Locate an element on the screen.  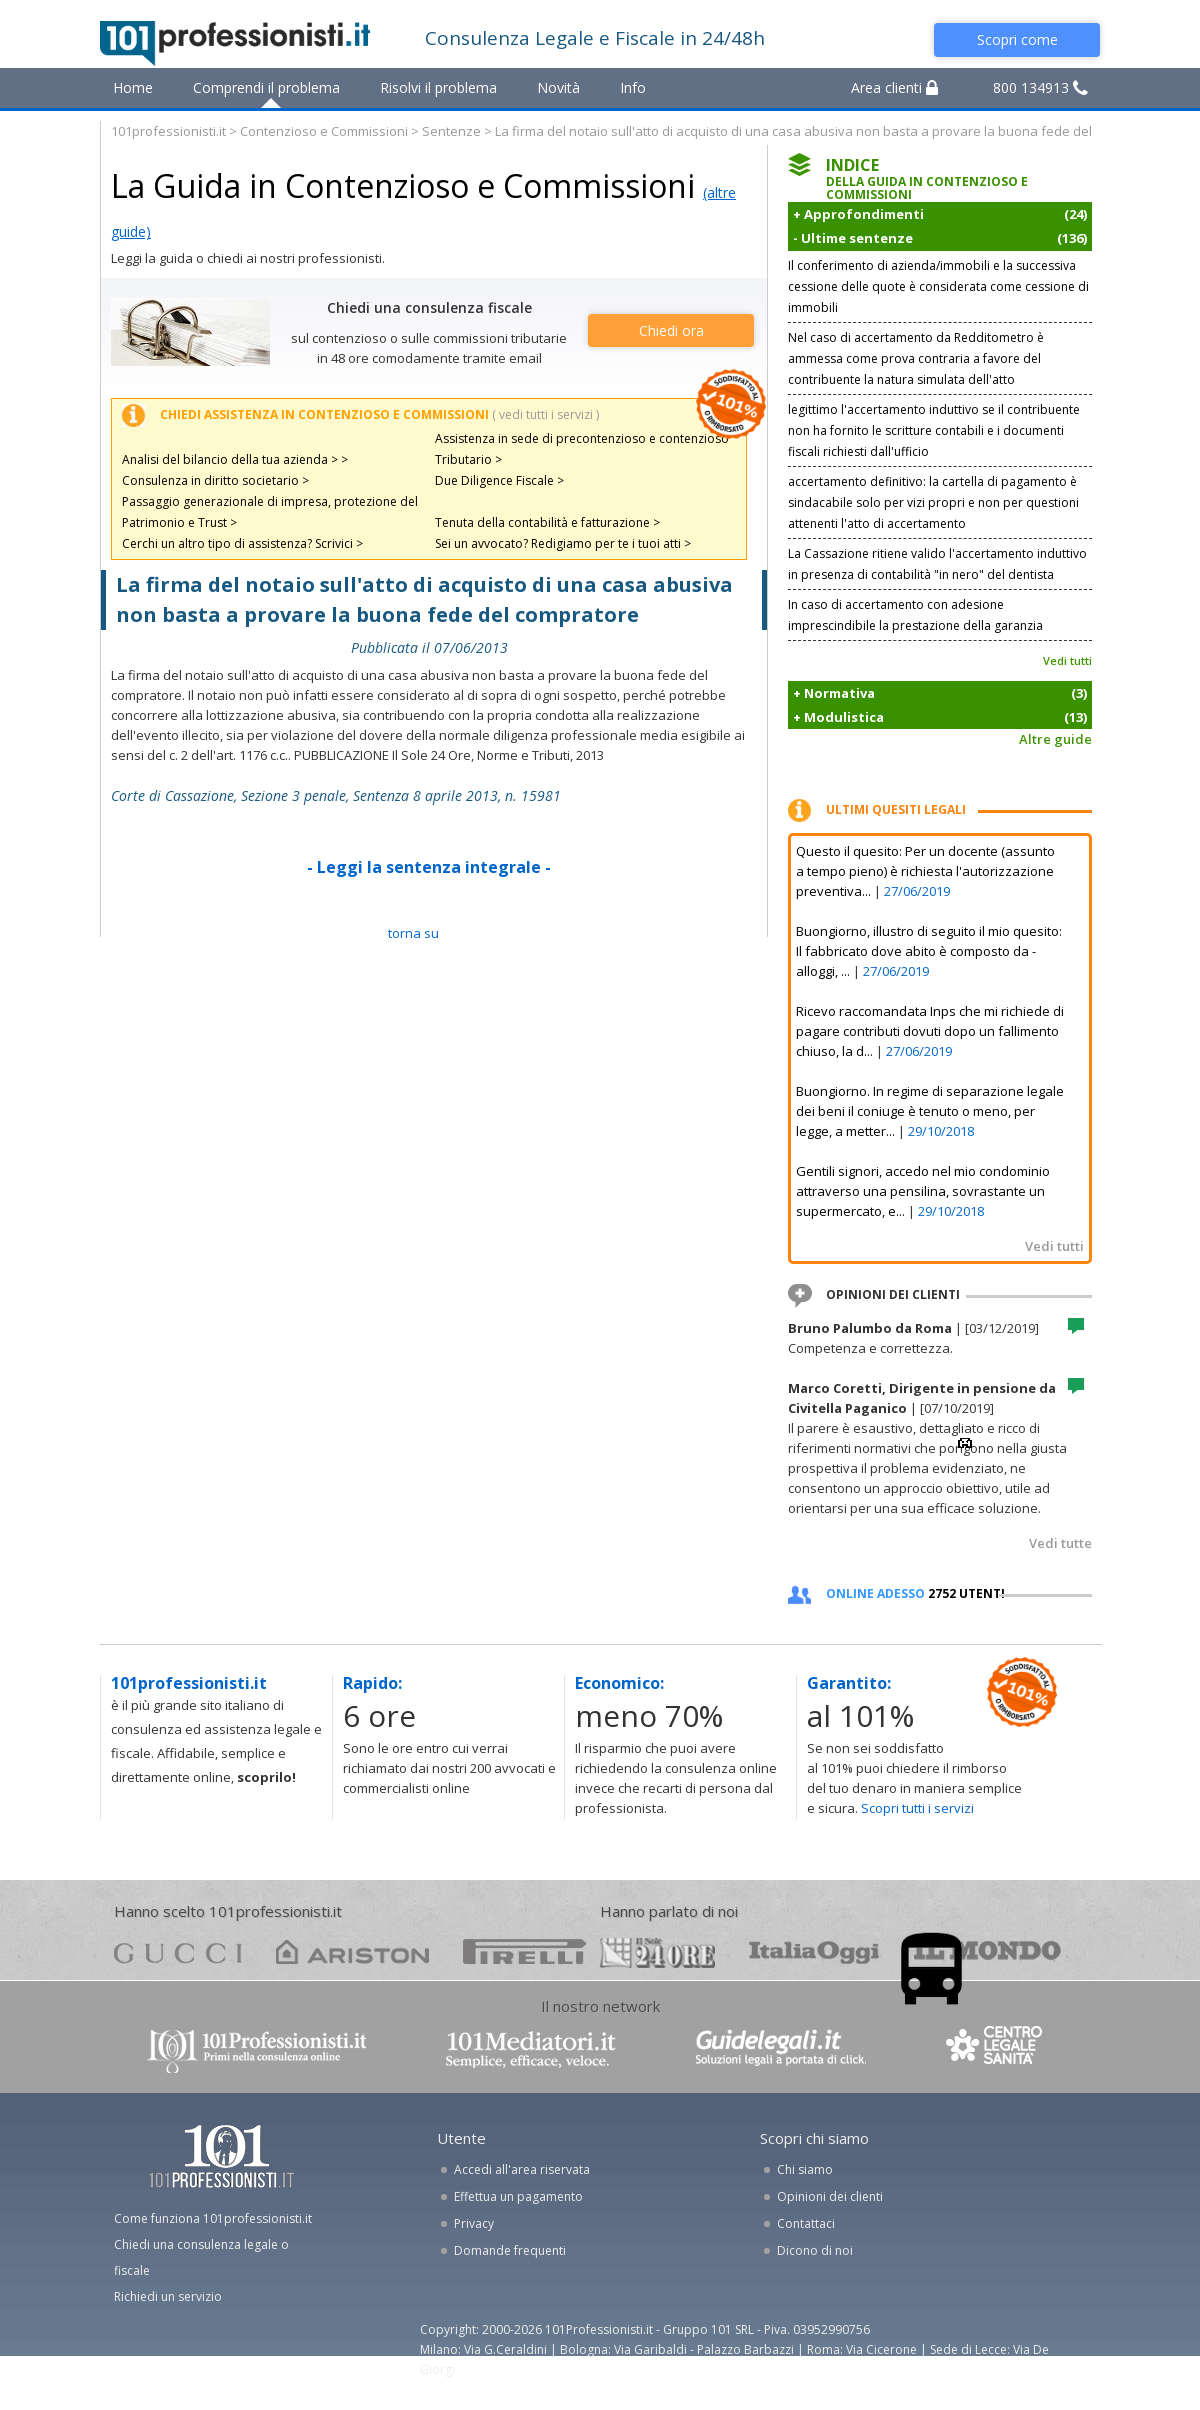
find nearby convenience stores is located at coordinates (965, 1443).